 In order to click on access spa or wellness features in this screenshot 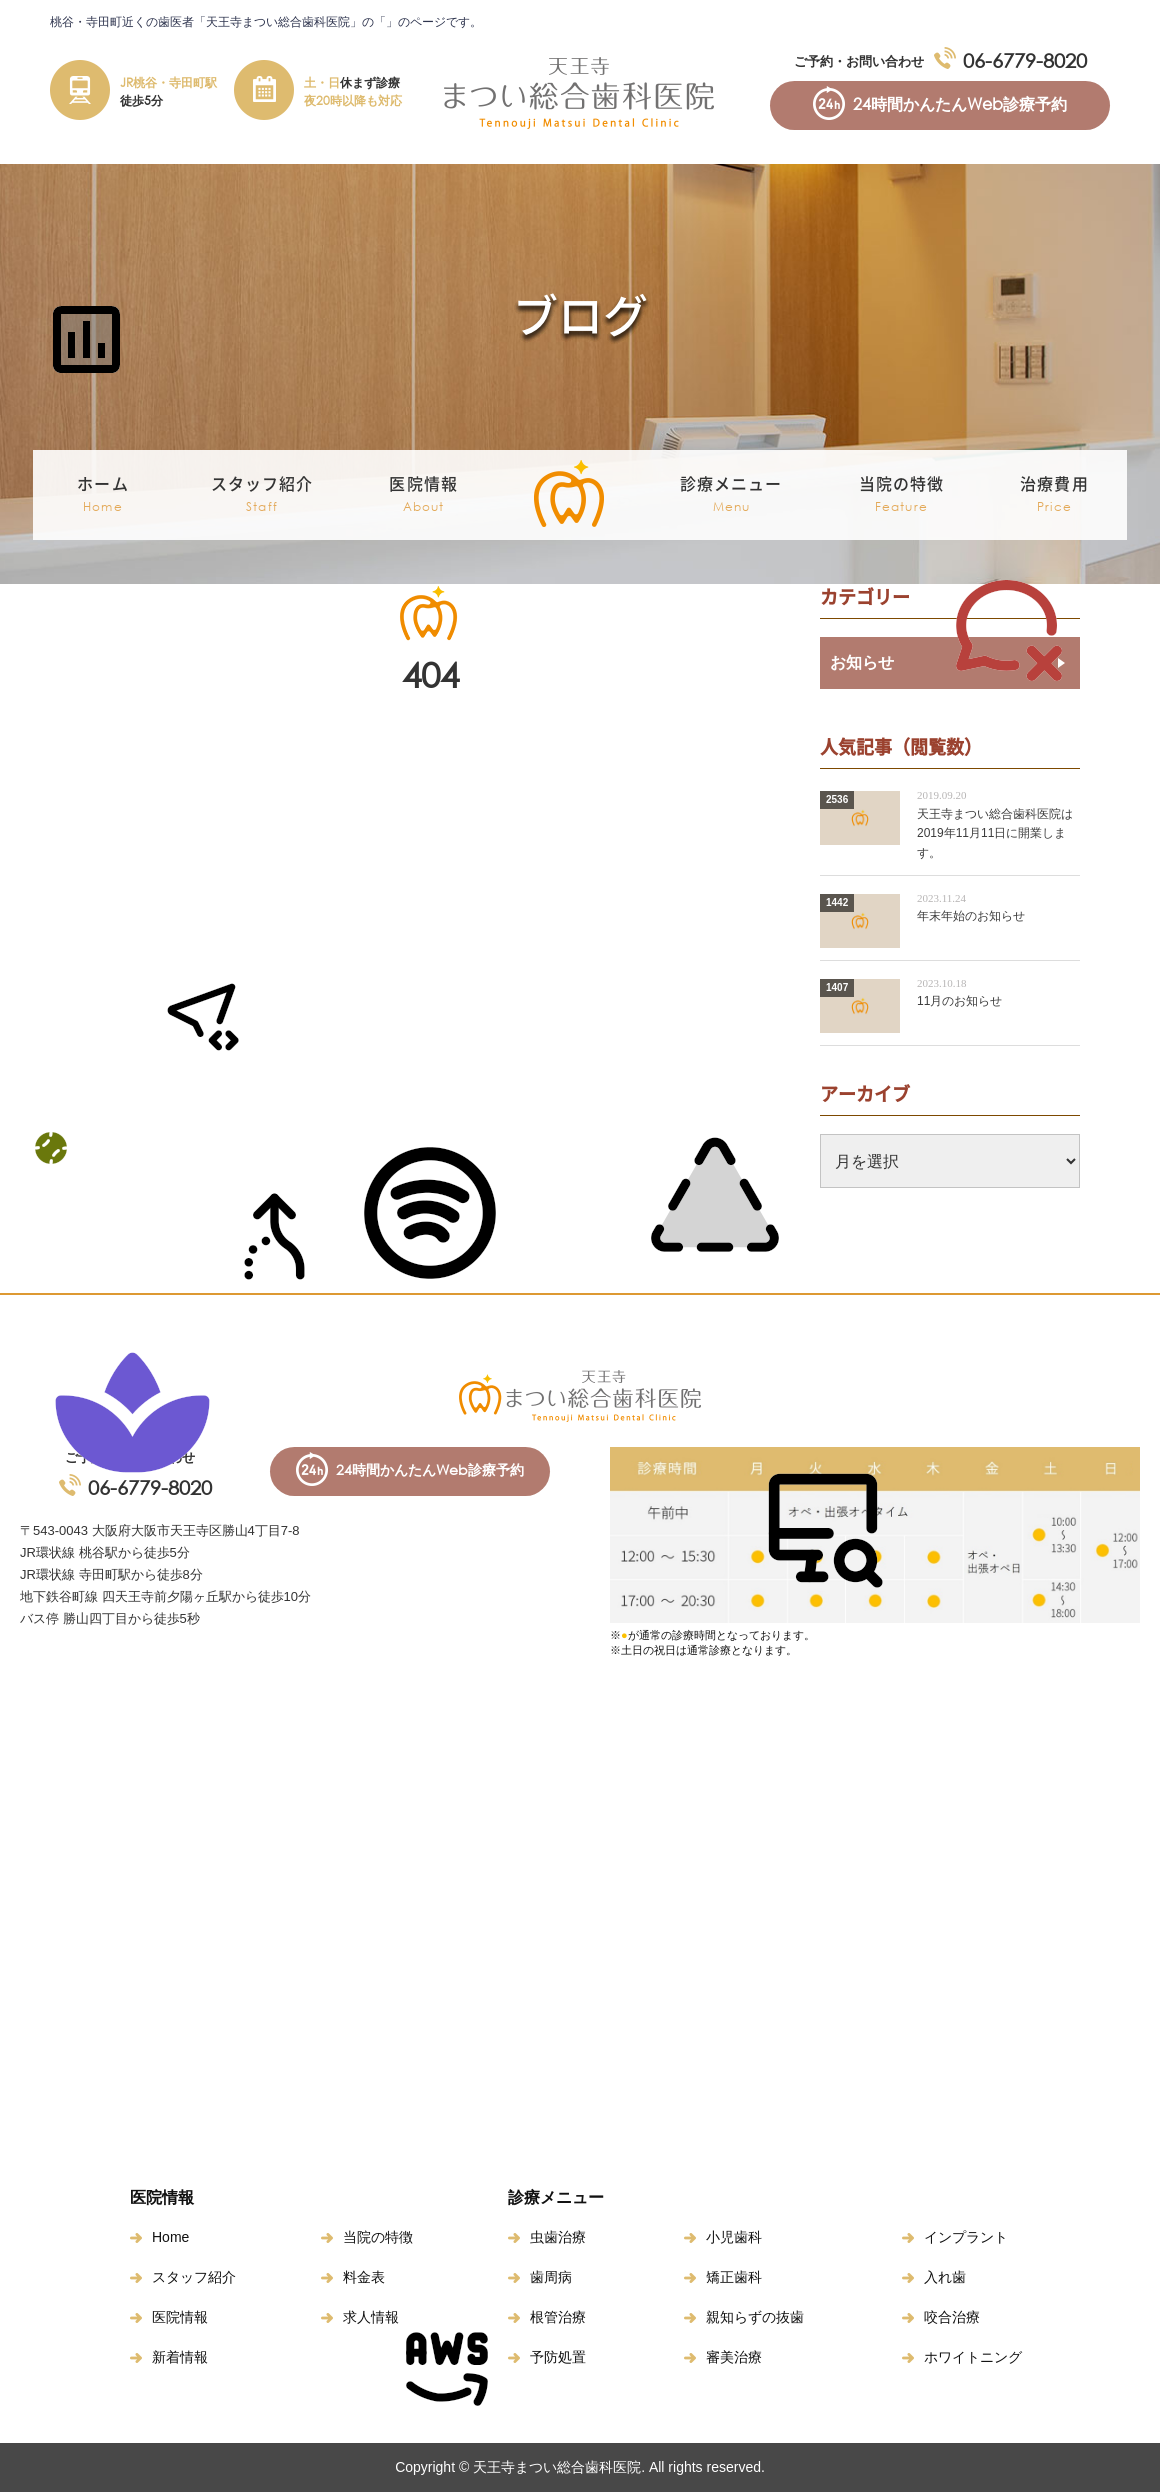, I will do `click(132, 1412)`.